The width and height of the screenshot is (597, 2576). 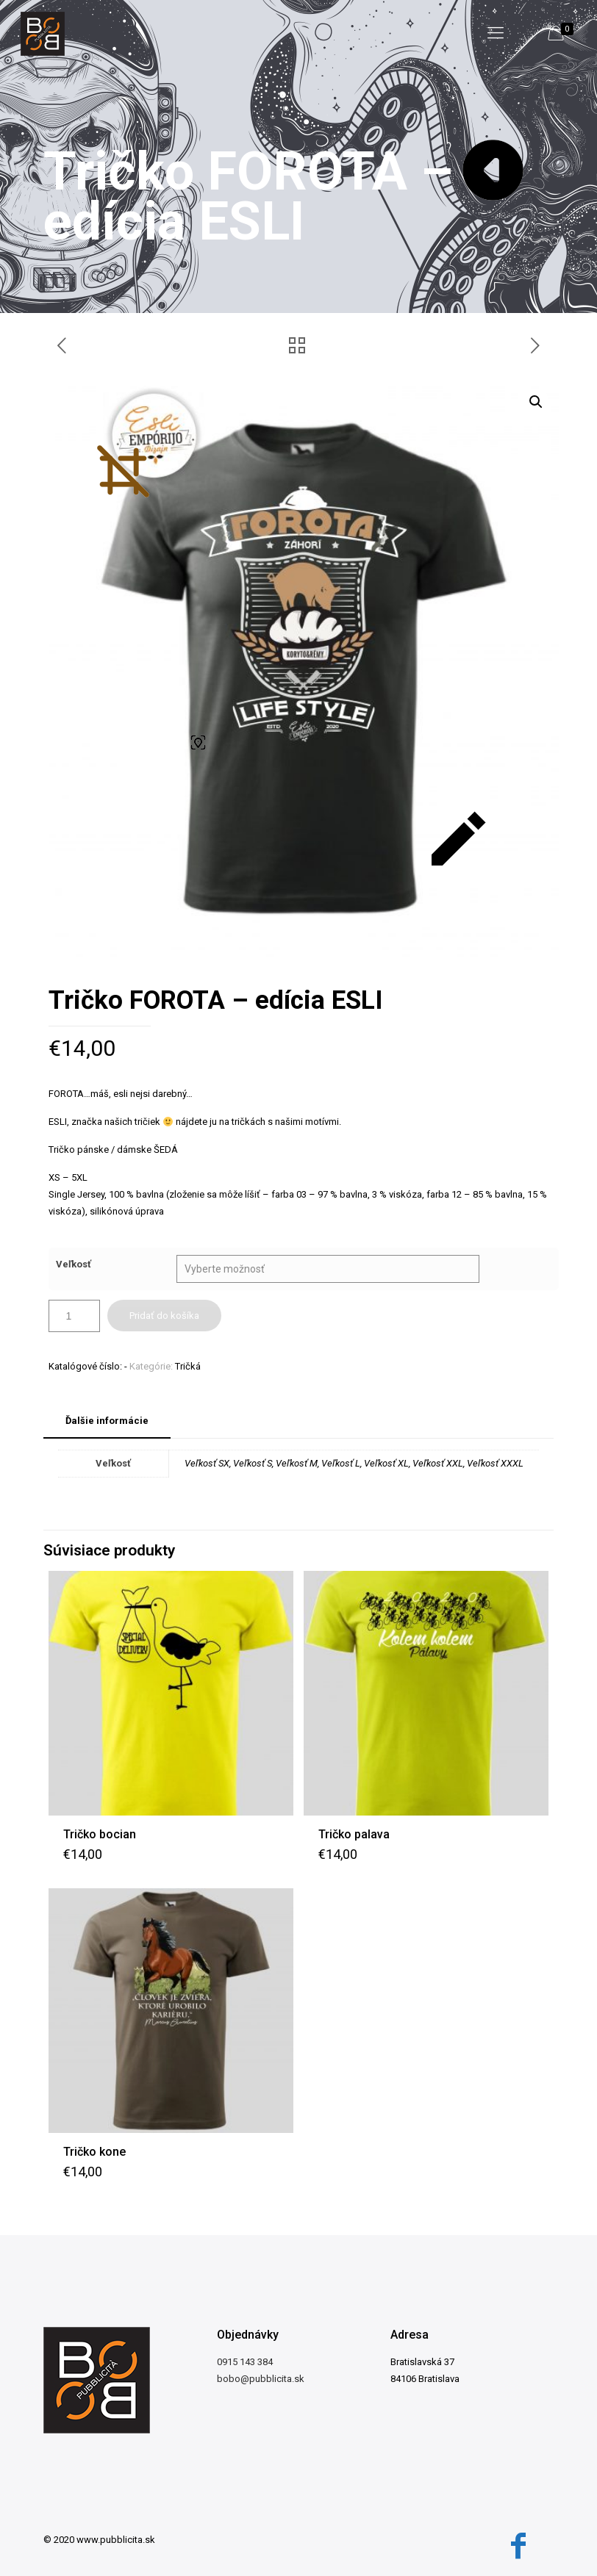 I want to click on disable frame or crop boundaries, so click(x=123, y=471).